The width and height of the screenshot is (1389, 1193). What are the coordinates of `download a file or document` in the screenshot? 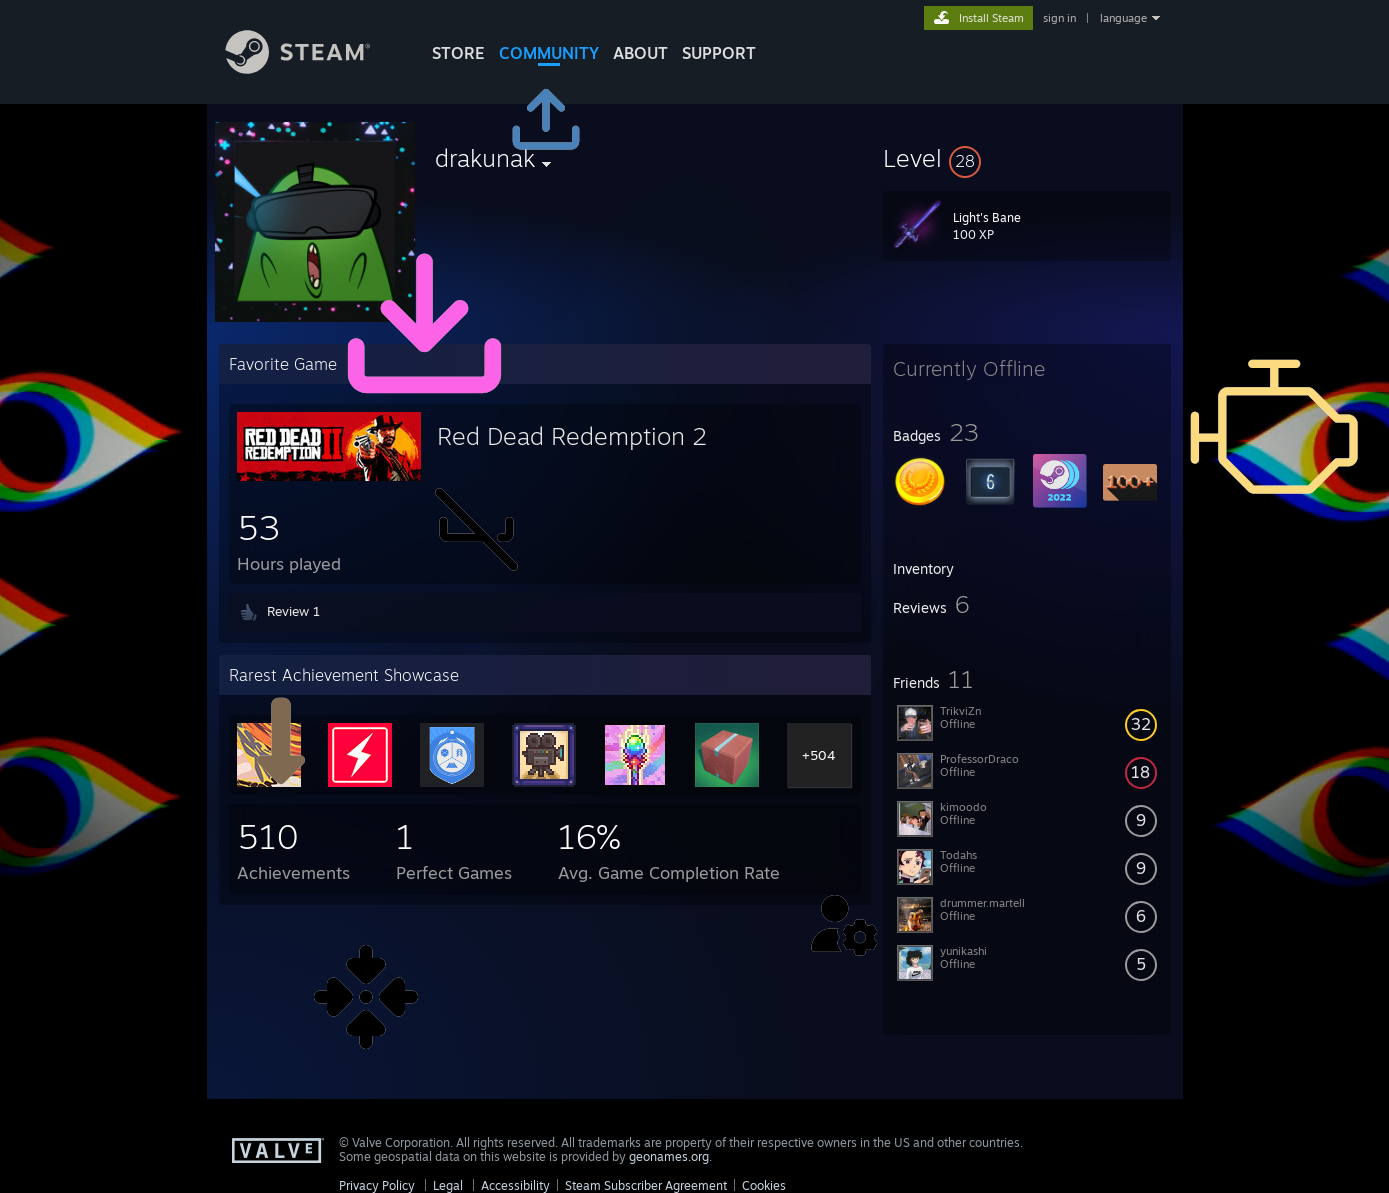 It's located at (424, 327).